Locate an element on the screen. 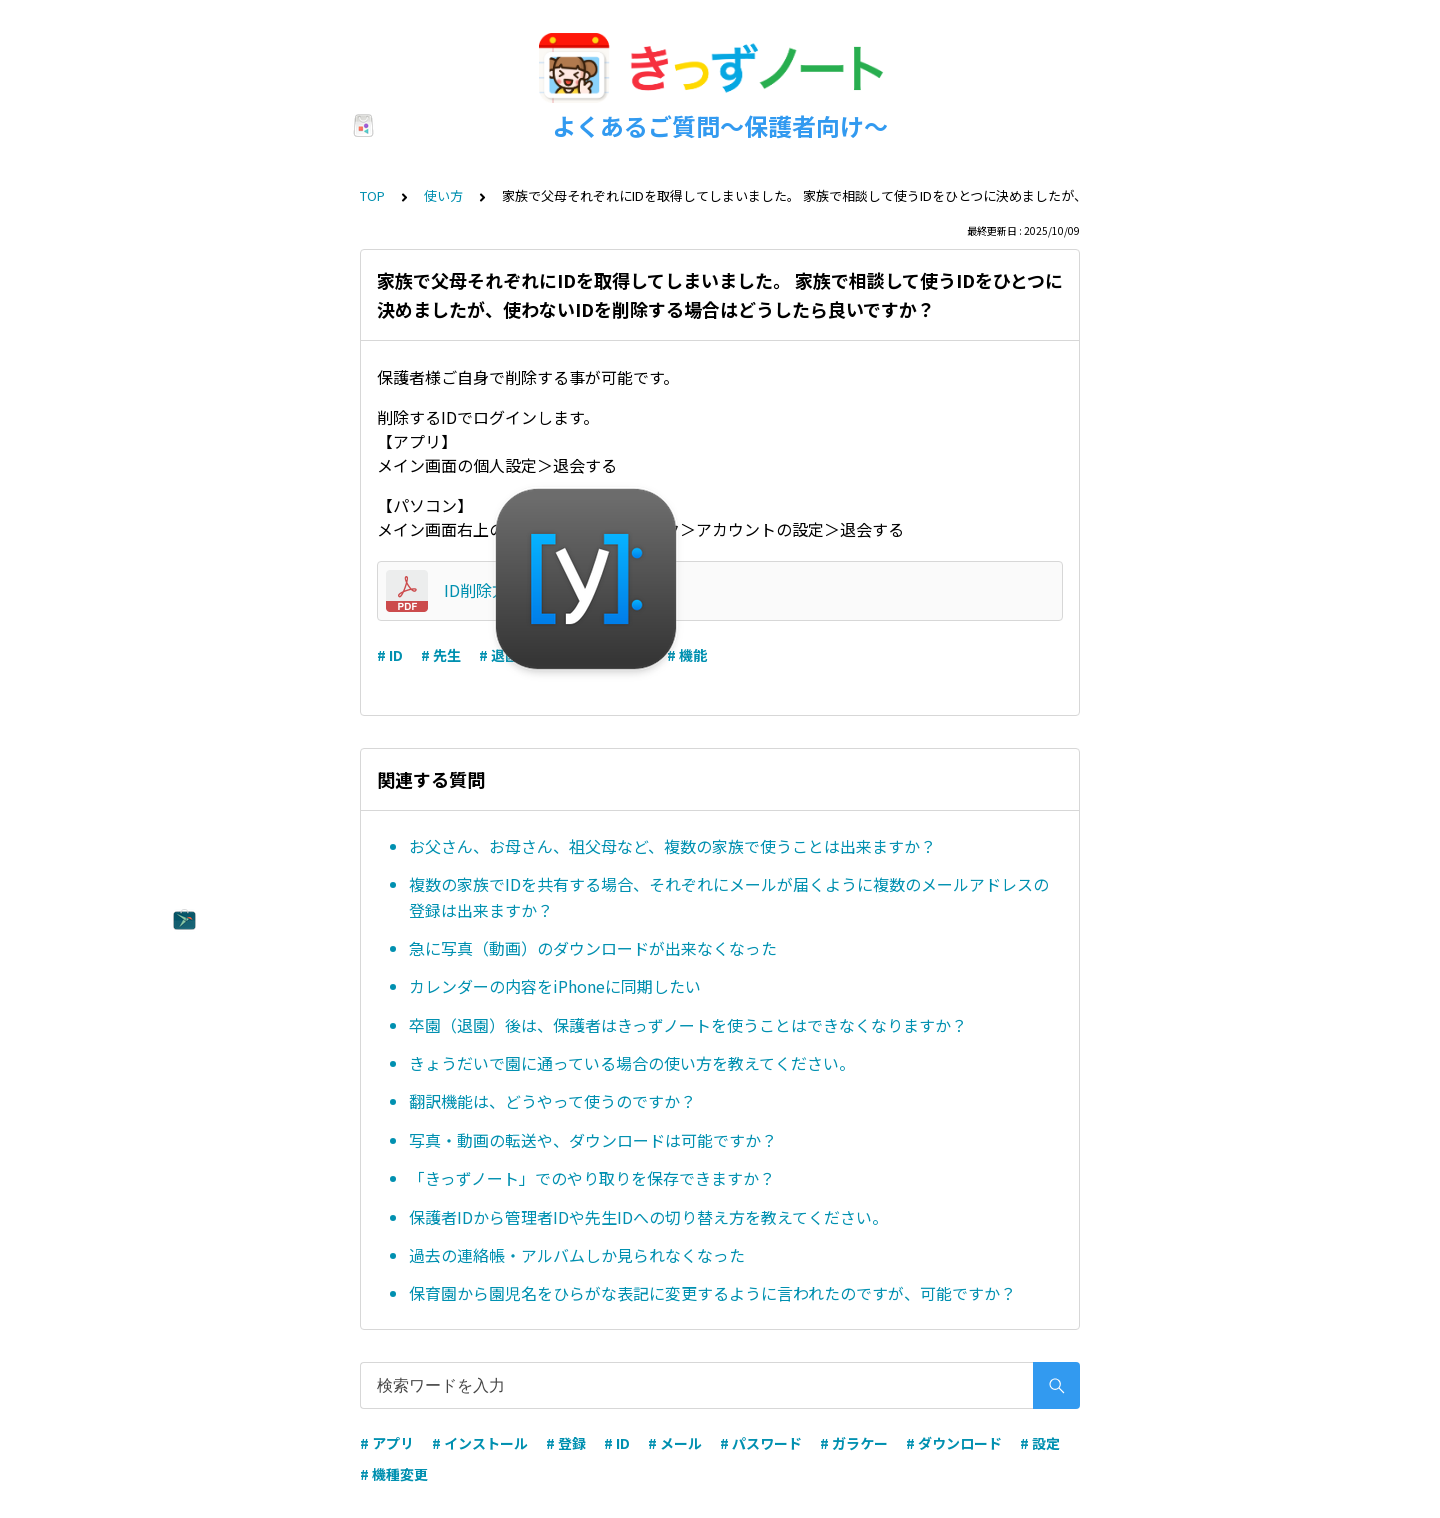 This screenshot has height=1518, width=1440. open the software center to browse and install apps is located at coordinates (363, 125).